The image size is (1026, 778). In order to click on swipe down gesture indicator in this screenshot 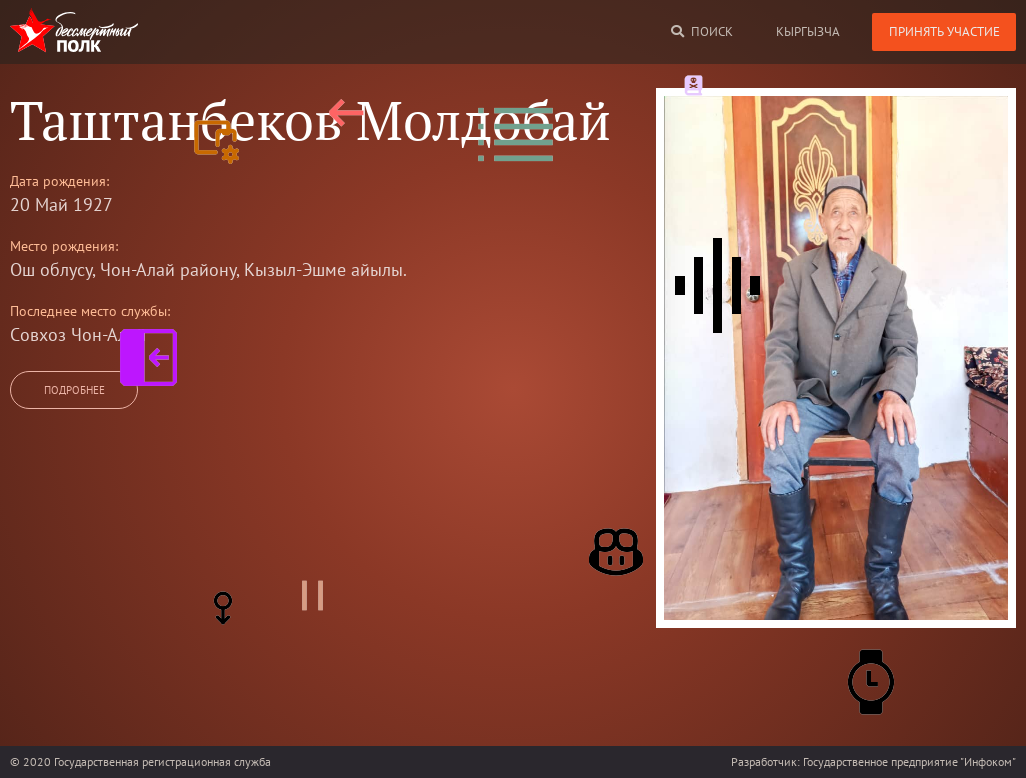, I will do `click(223, 608)`.